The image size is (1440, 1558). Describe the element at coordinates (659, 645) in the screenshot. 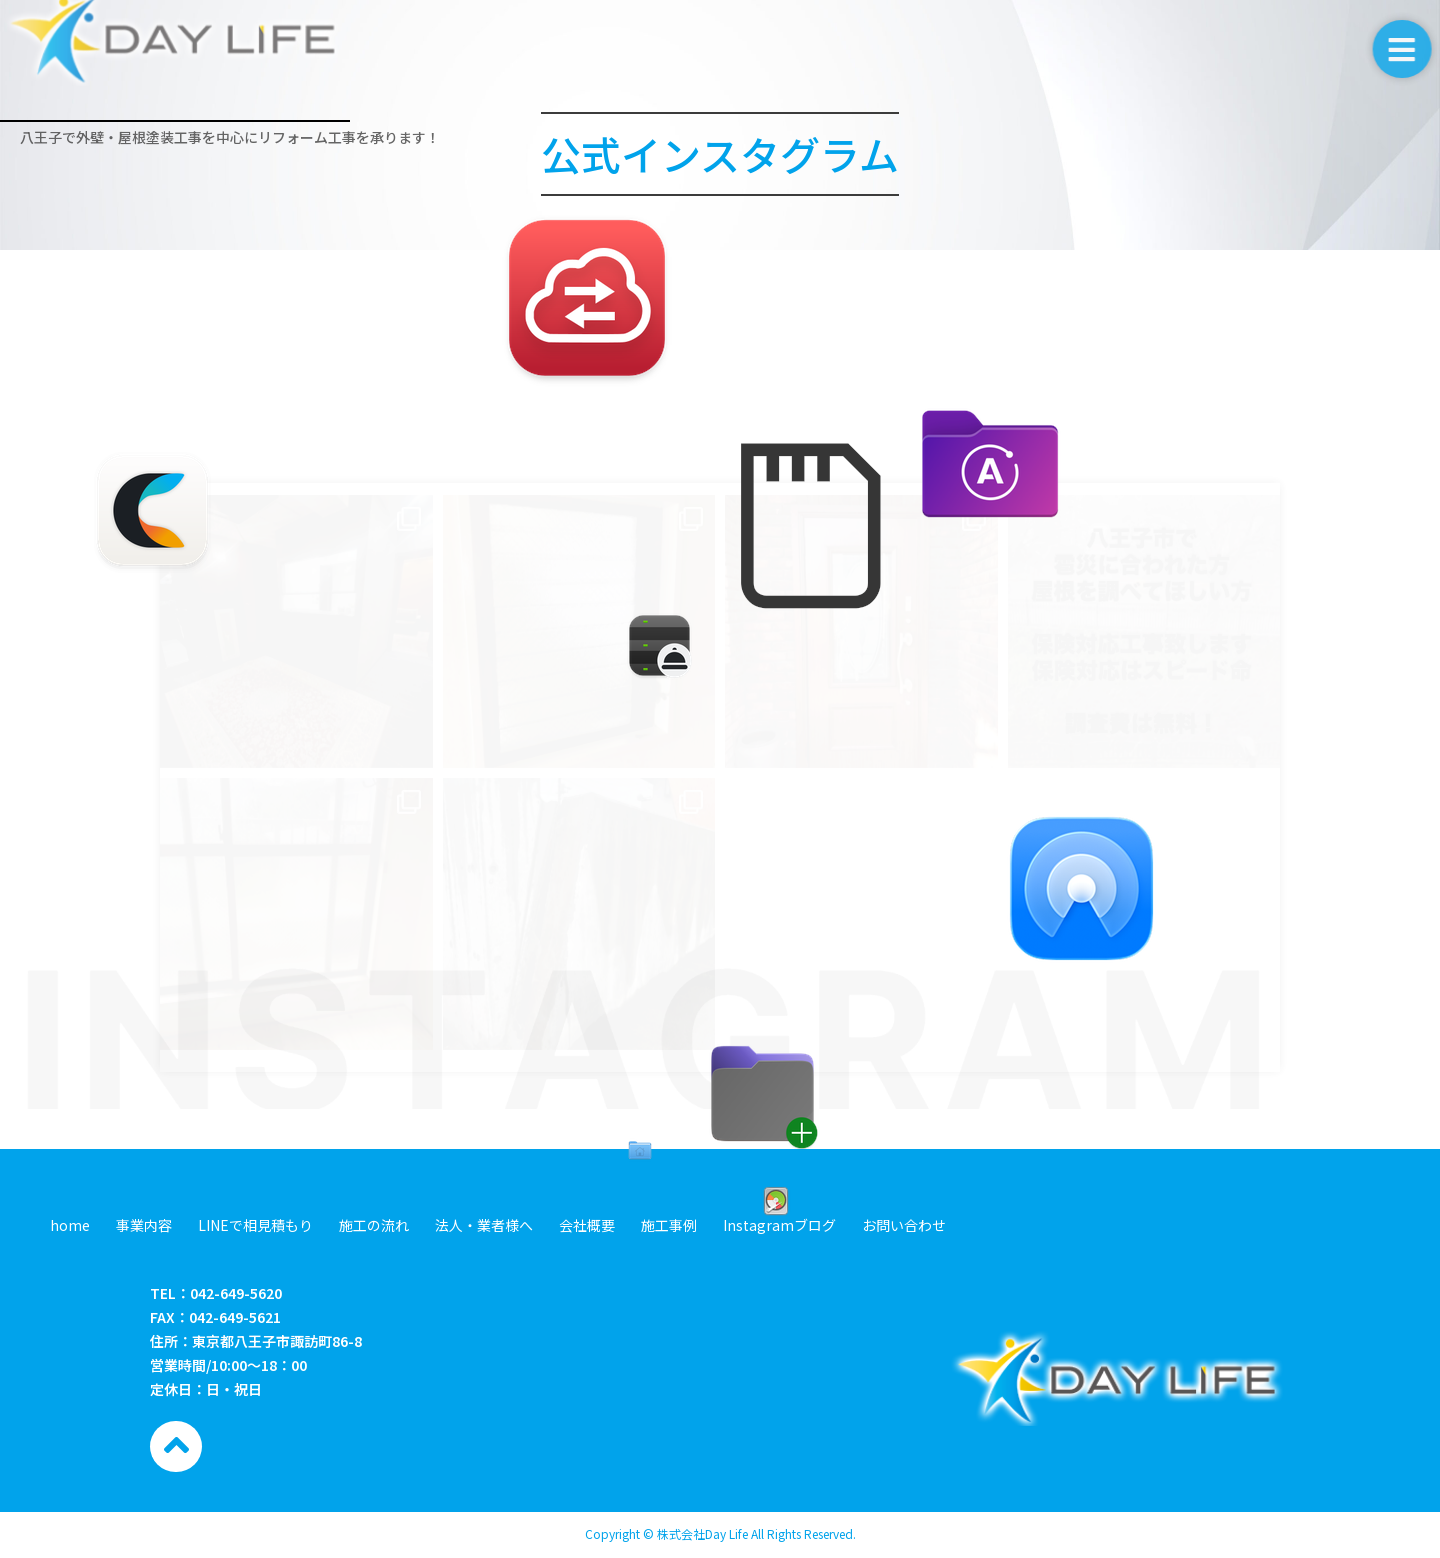

I see `configure network server discovery settings` at that location.